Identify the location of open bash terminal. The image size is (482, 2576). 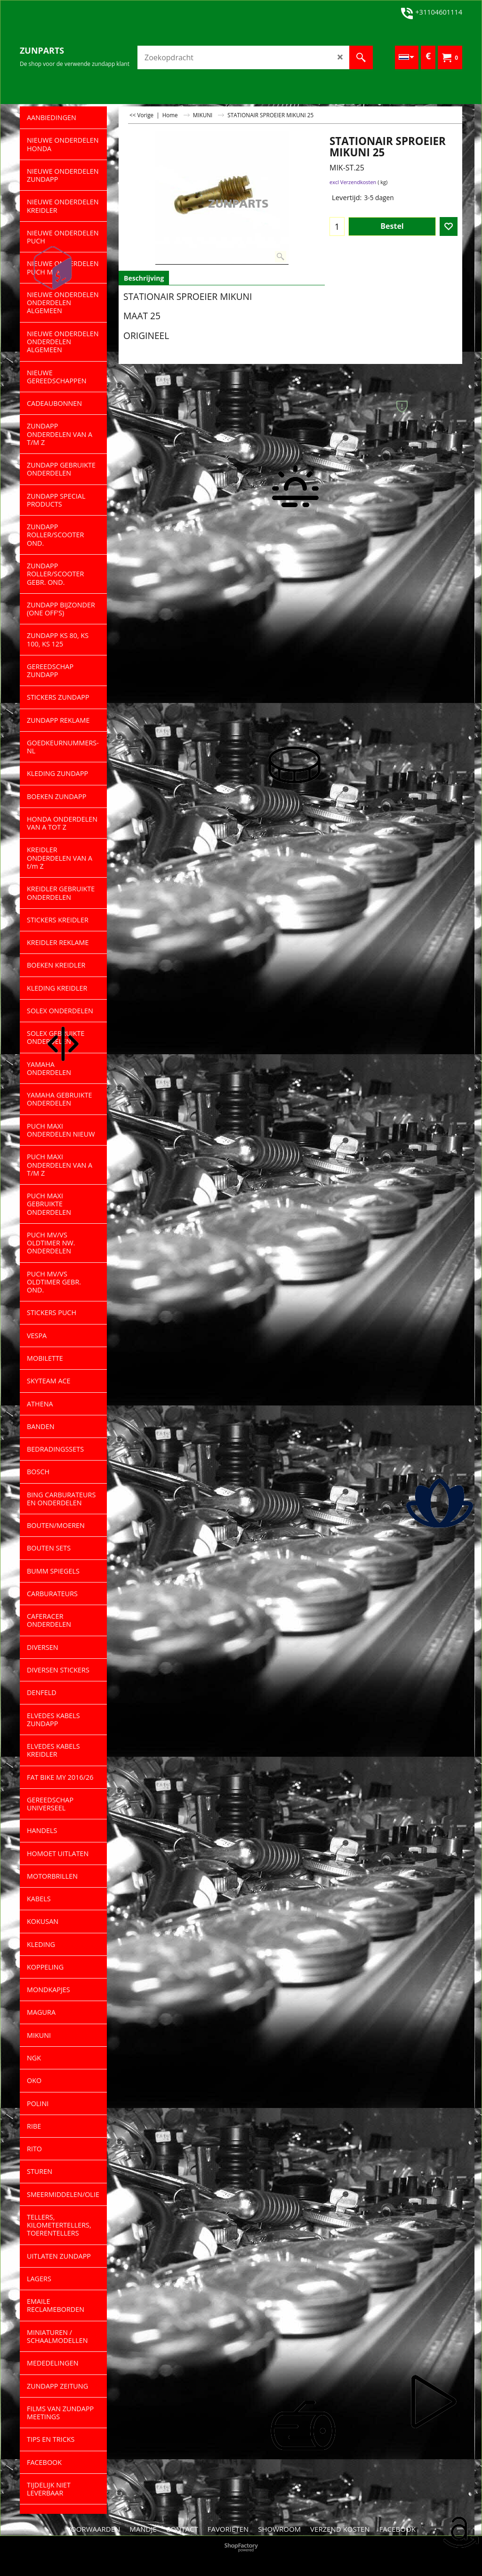
(53, 268).